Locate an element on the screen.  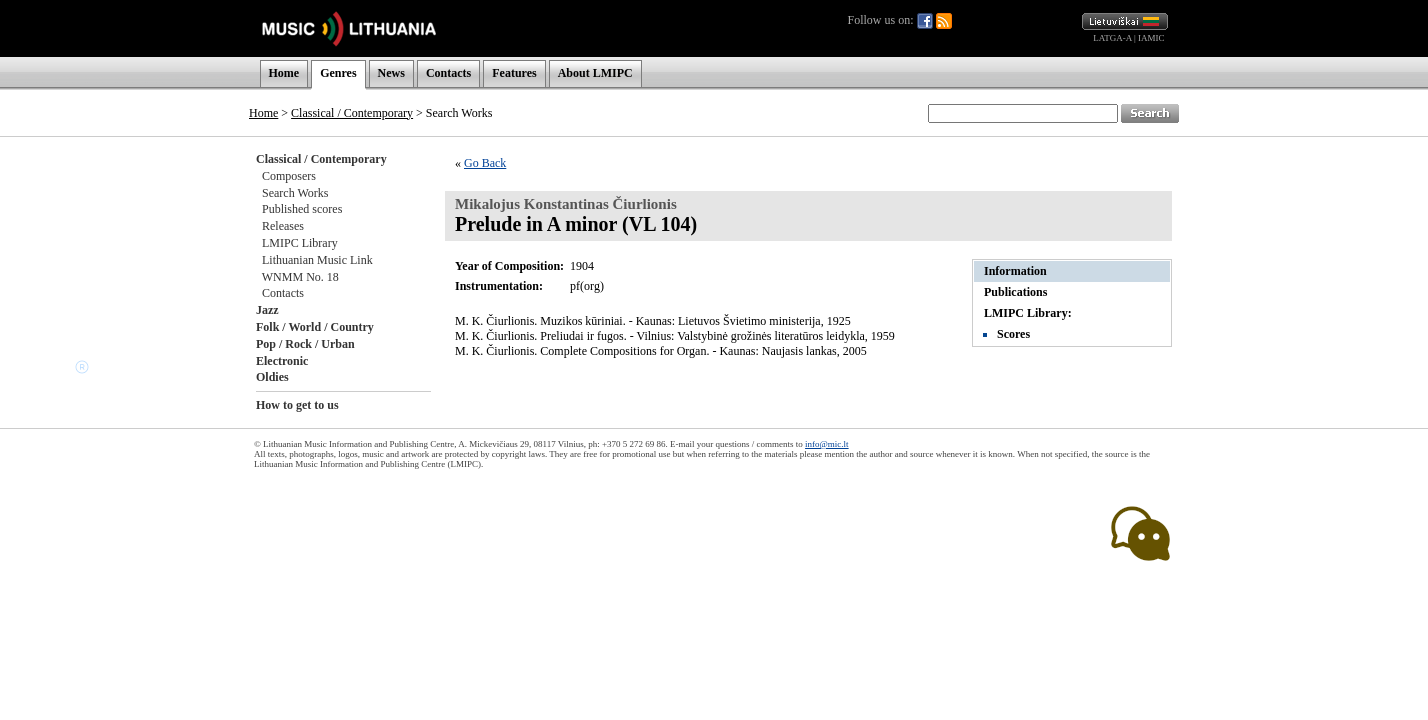
indicates a registered trademark symbol is located at coordinates (82, 367).